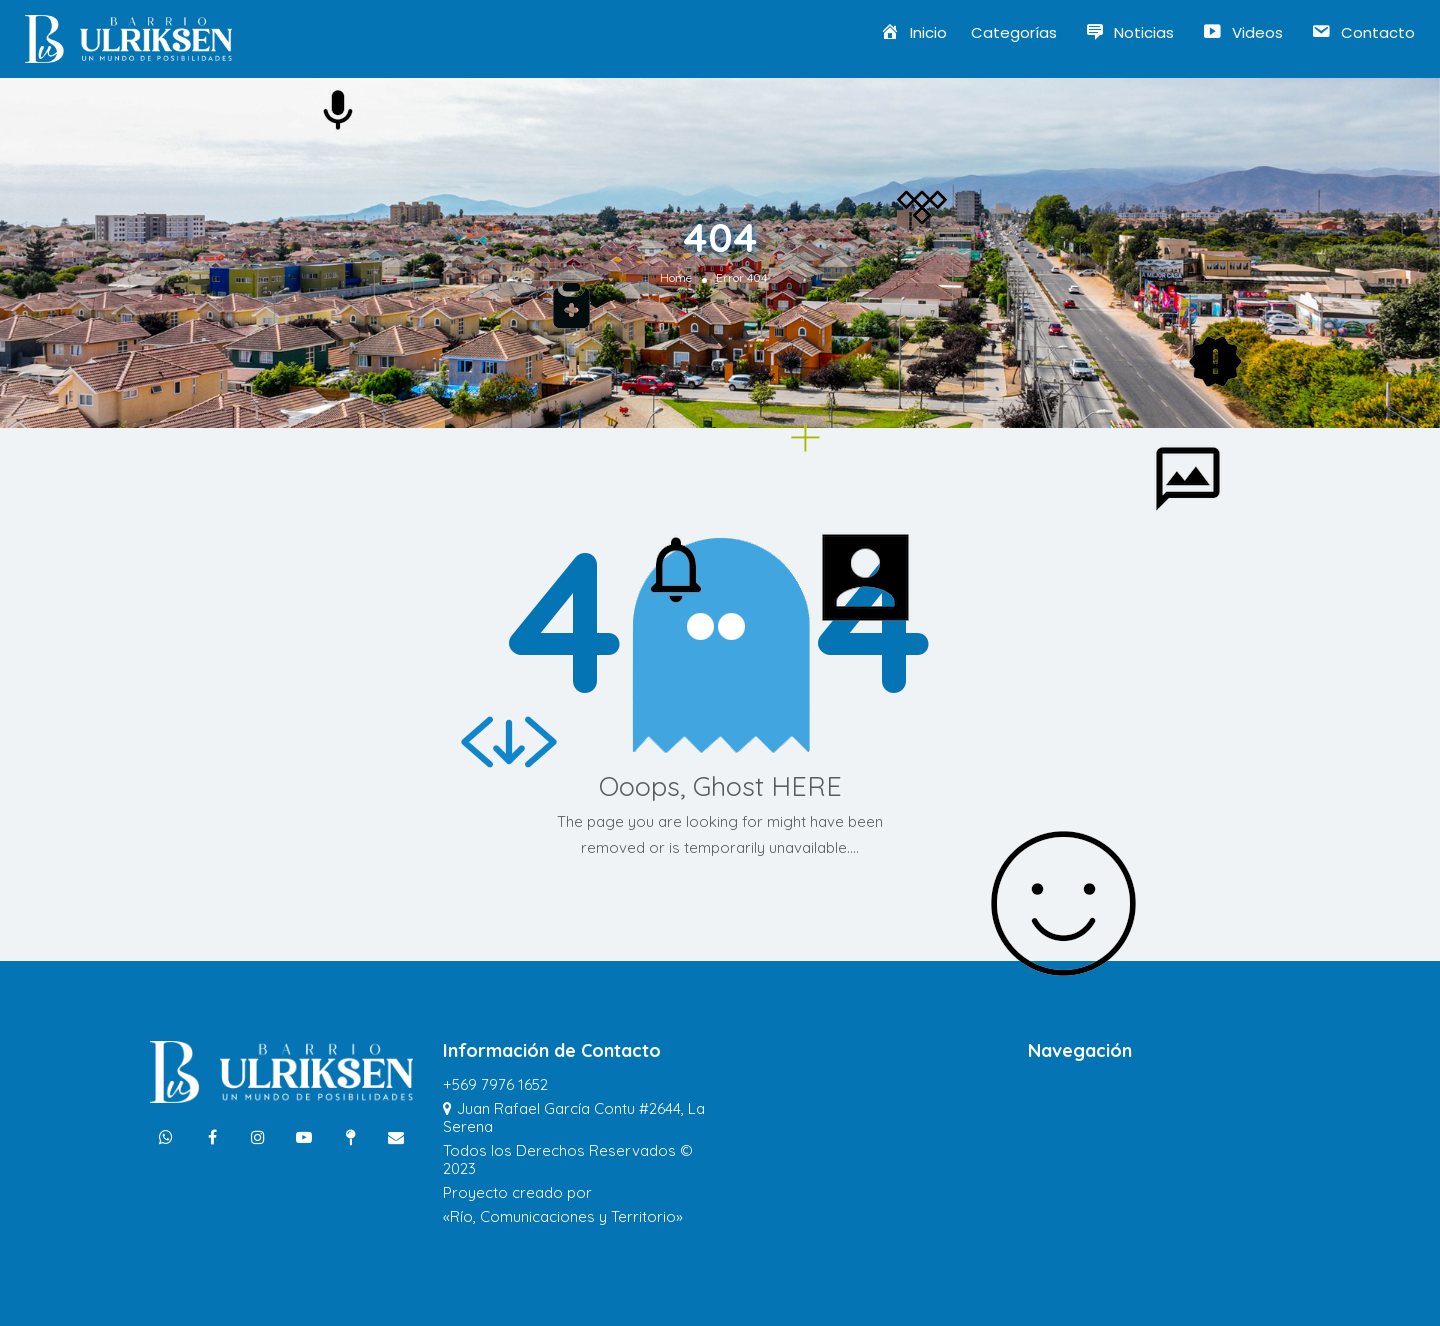  What do you see at coordinates (1063, 903) in the screenshot?
I see `add an emoji or reaction` at bounding box center [1063, 903].